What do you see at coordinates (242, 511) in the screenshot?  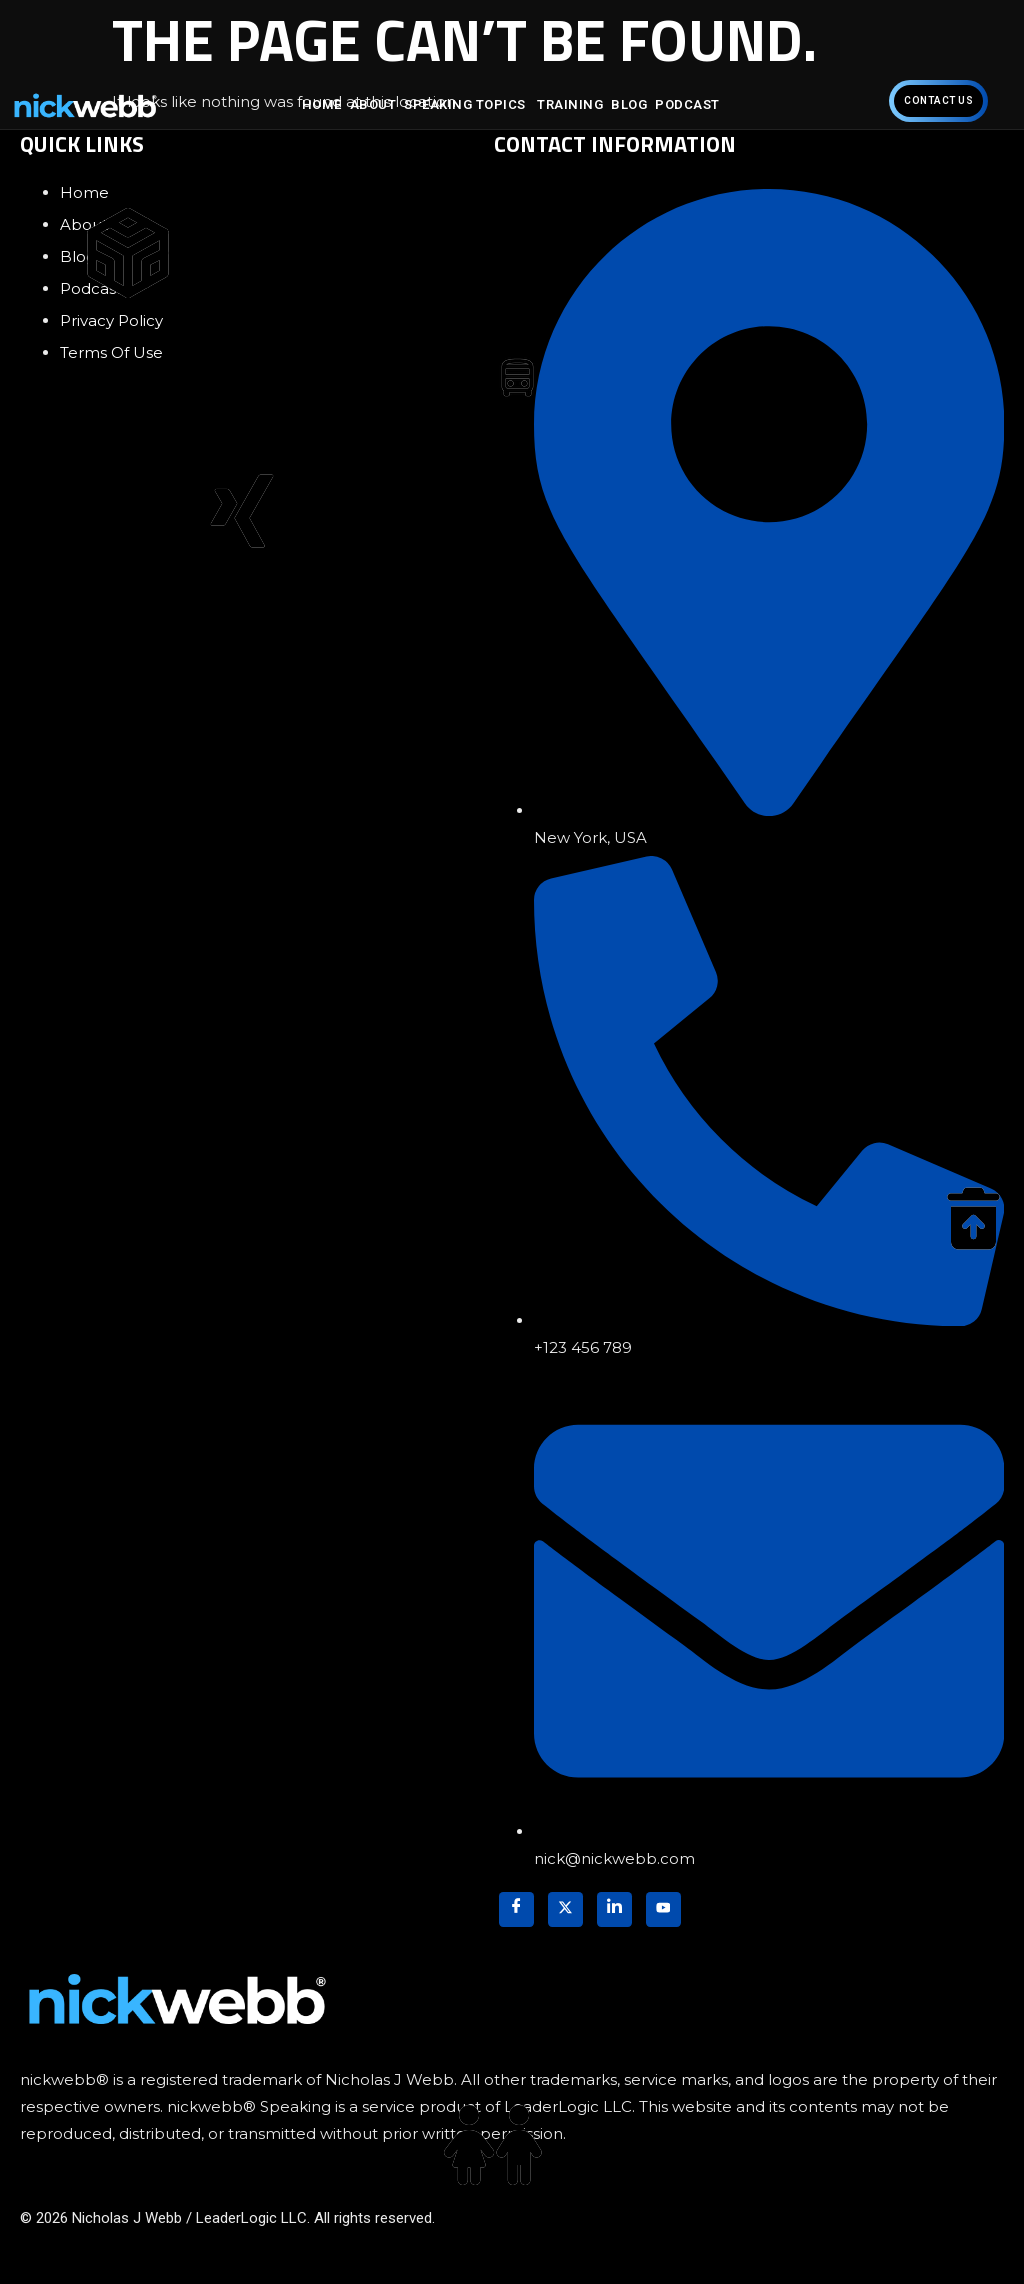 I see `link to xing professional network profile` at bounding box center [242, 511].